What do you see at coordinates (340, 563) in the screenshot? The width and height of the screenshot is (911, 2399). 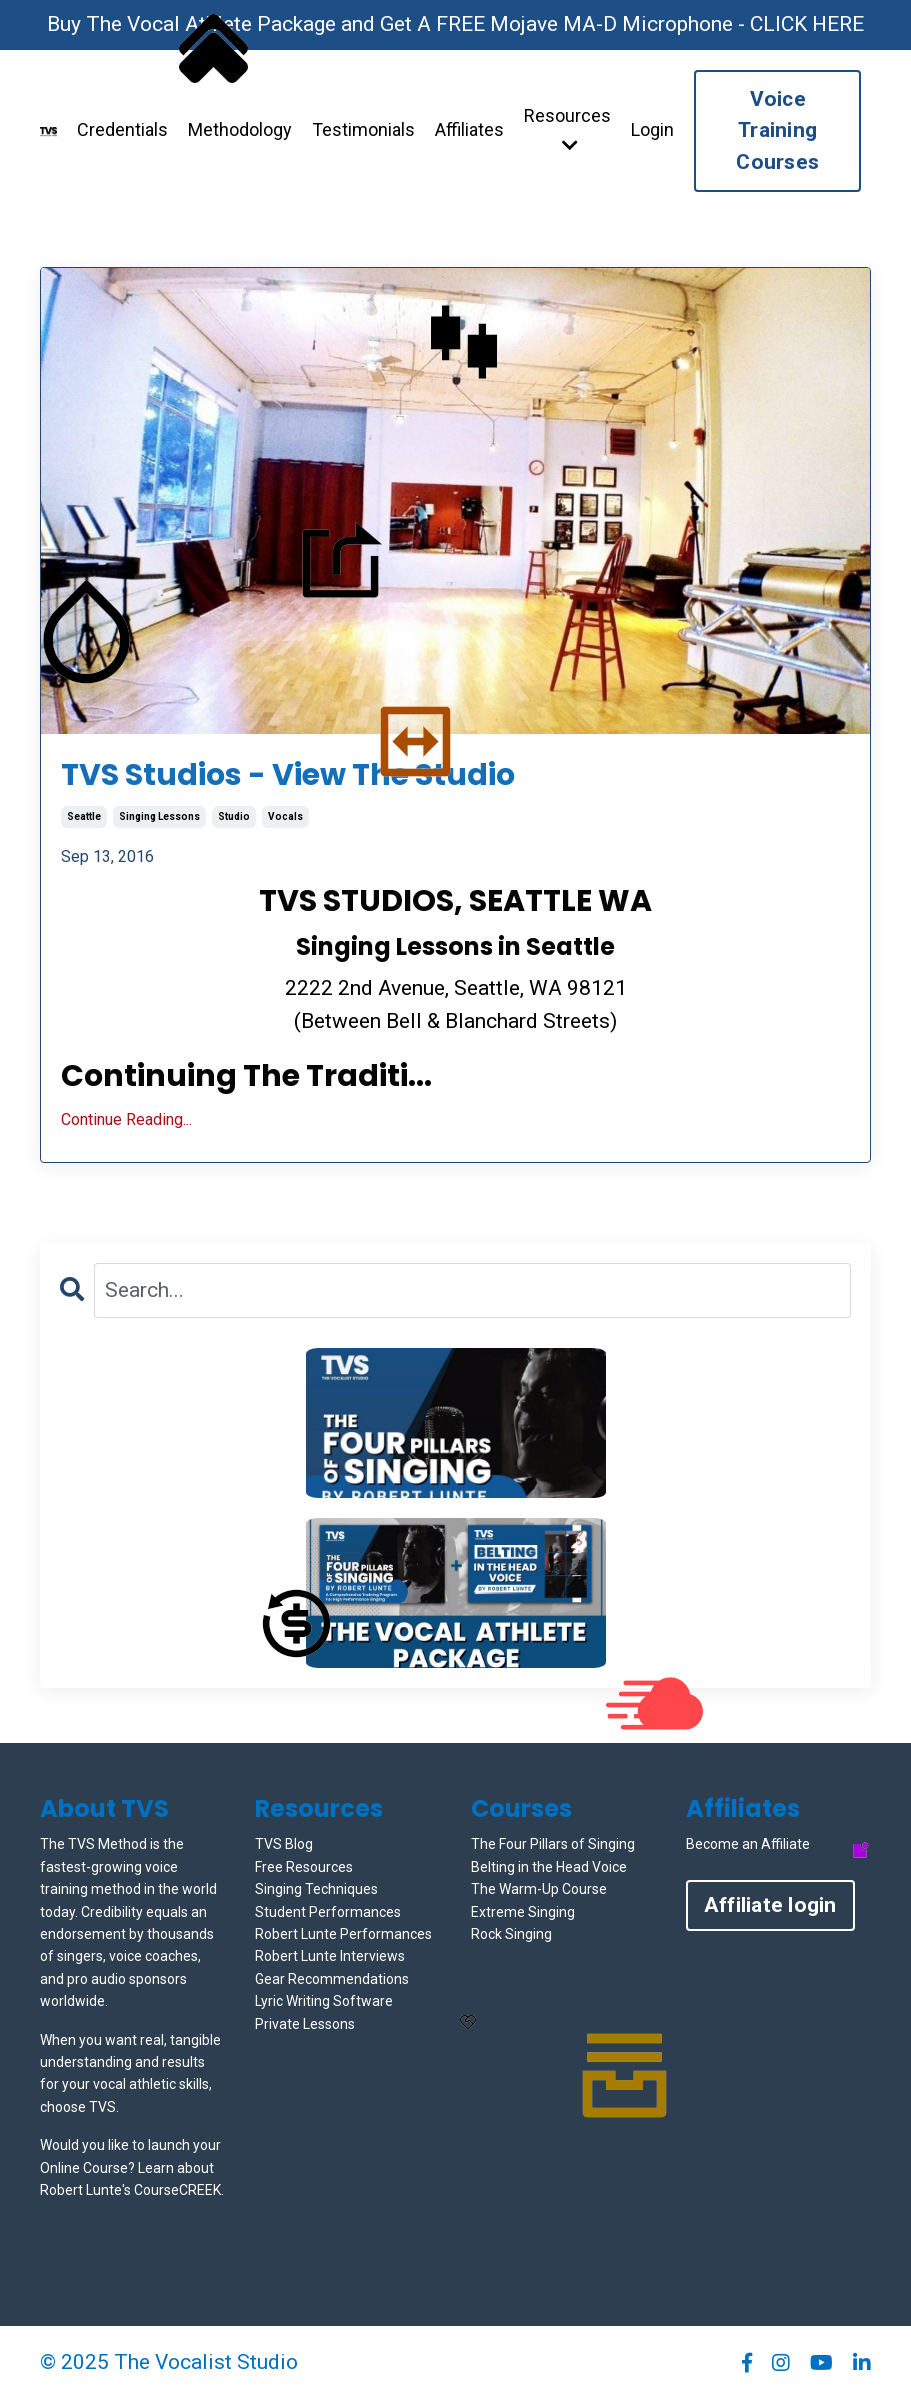 I see `share content to another app or platform` at bounding box center [340, 563].